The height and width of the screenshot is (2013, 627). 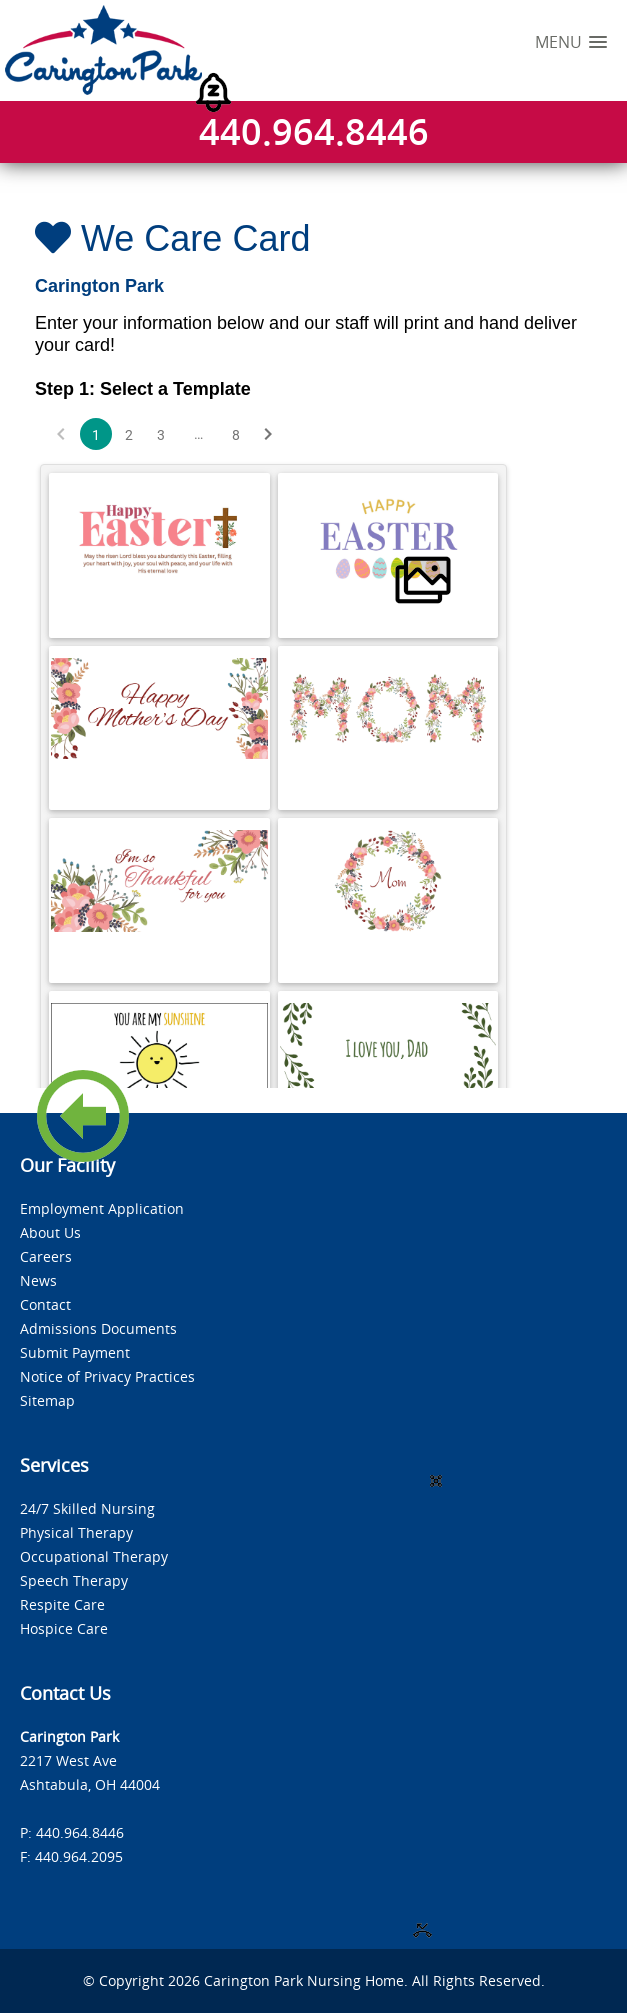 I want to click on view photo gallery or image library, so click(x=423, y=580).